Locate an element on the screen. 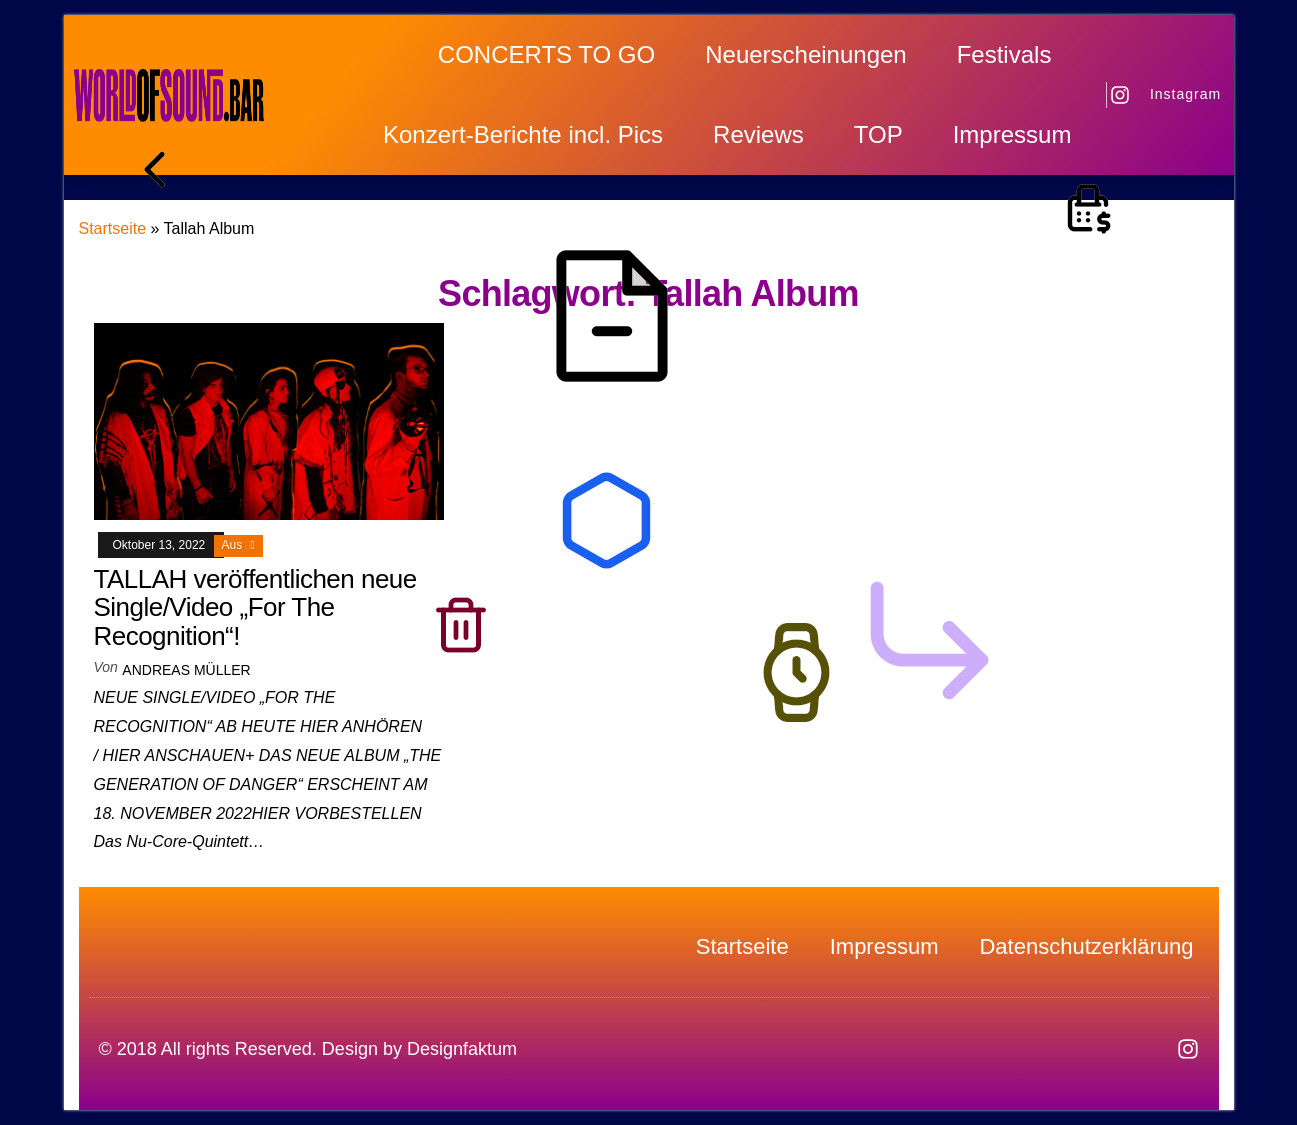  remove a file from selection is located at coordinates (612, 316).